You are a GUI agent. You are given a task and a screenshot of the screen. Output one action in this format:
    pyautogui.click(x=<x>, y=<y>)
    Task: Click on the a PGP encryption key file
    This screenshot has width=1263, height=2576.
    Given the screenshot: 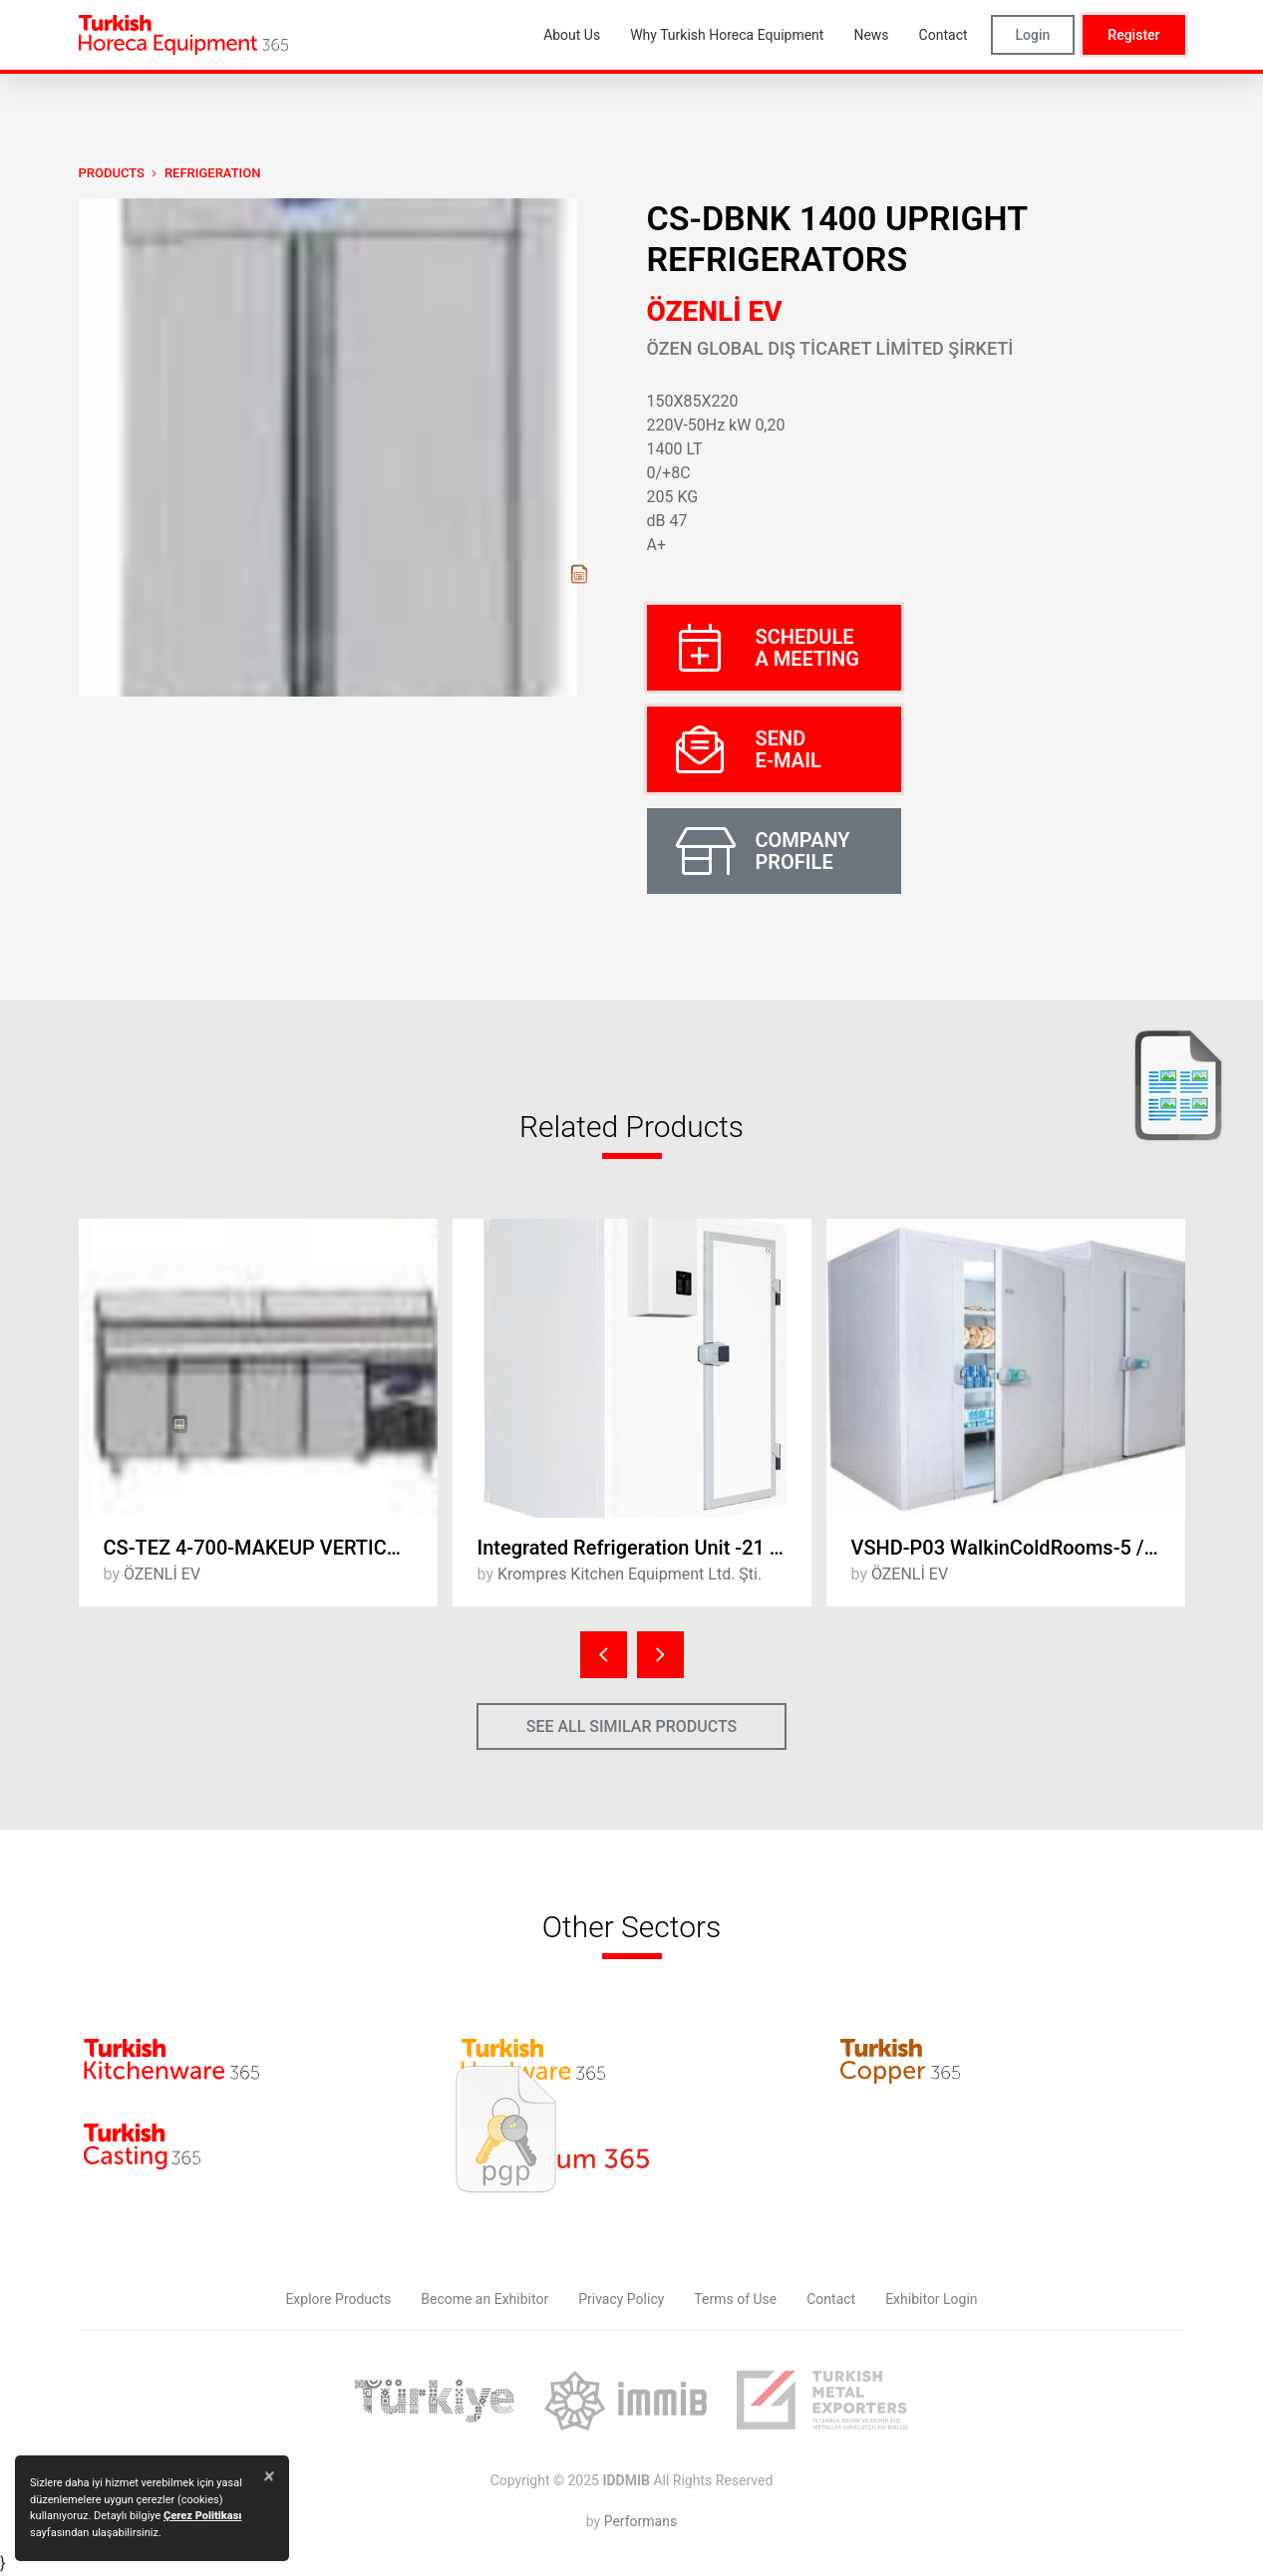 What is the action you would take?
    pyautogui.click(x=505, y=2129)
    